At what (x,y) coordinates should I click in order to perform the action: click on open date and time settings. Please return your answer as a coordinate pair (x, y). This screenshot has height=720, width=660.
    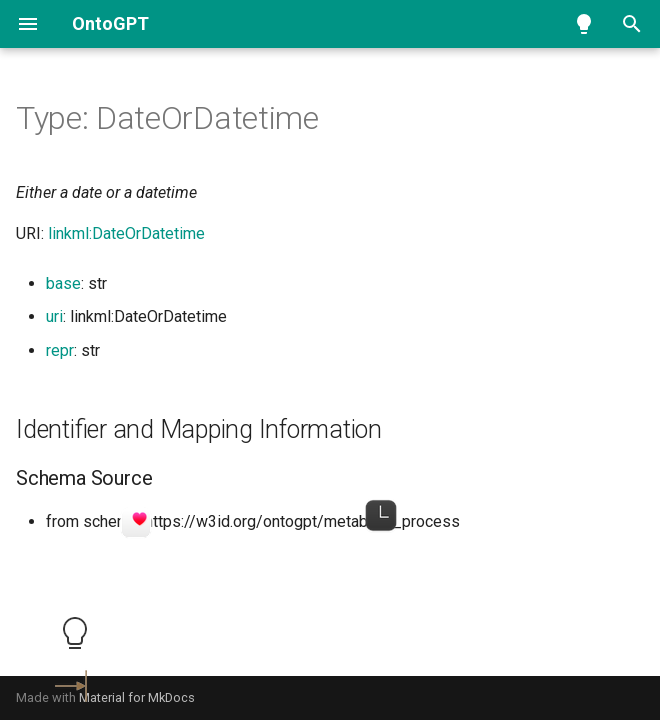
    Looking at the image, I should click on (381, 516).